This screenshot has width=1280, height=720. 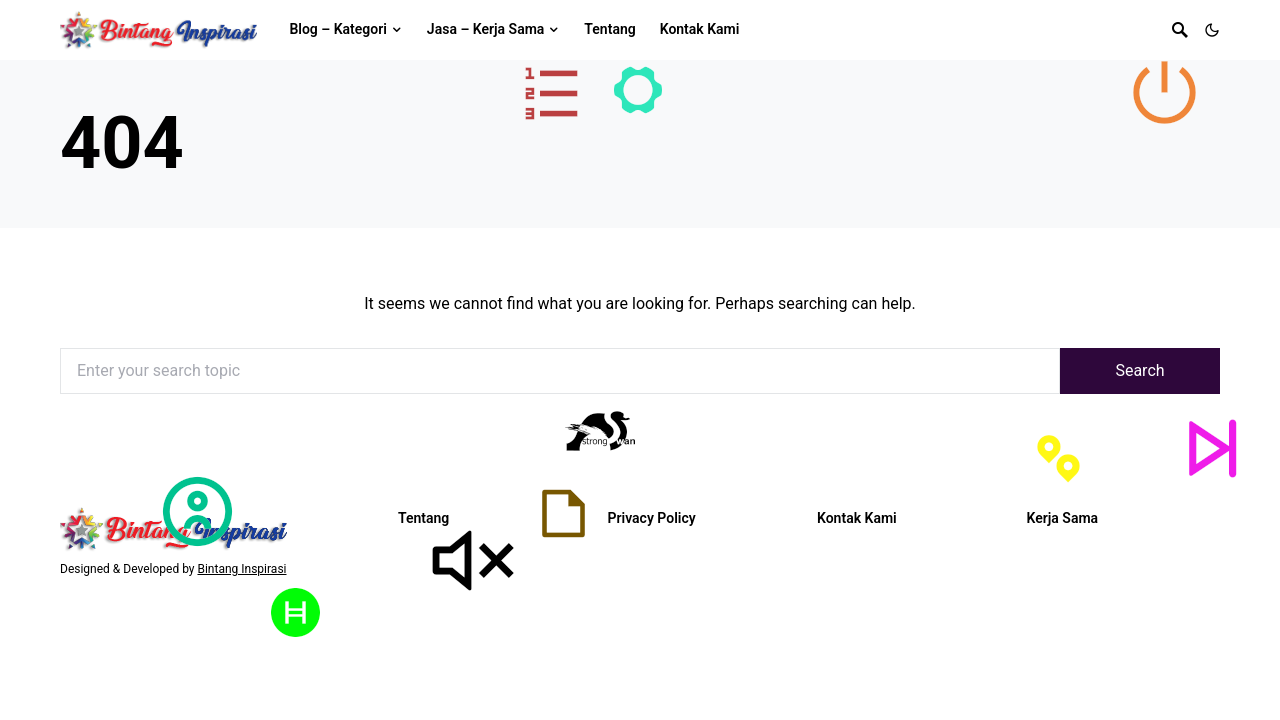 What do you see at coordinates (1214, 448) in the screenshot?
I see `skip to the next track` at bounding box center [1214, 448].